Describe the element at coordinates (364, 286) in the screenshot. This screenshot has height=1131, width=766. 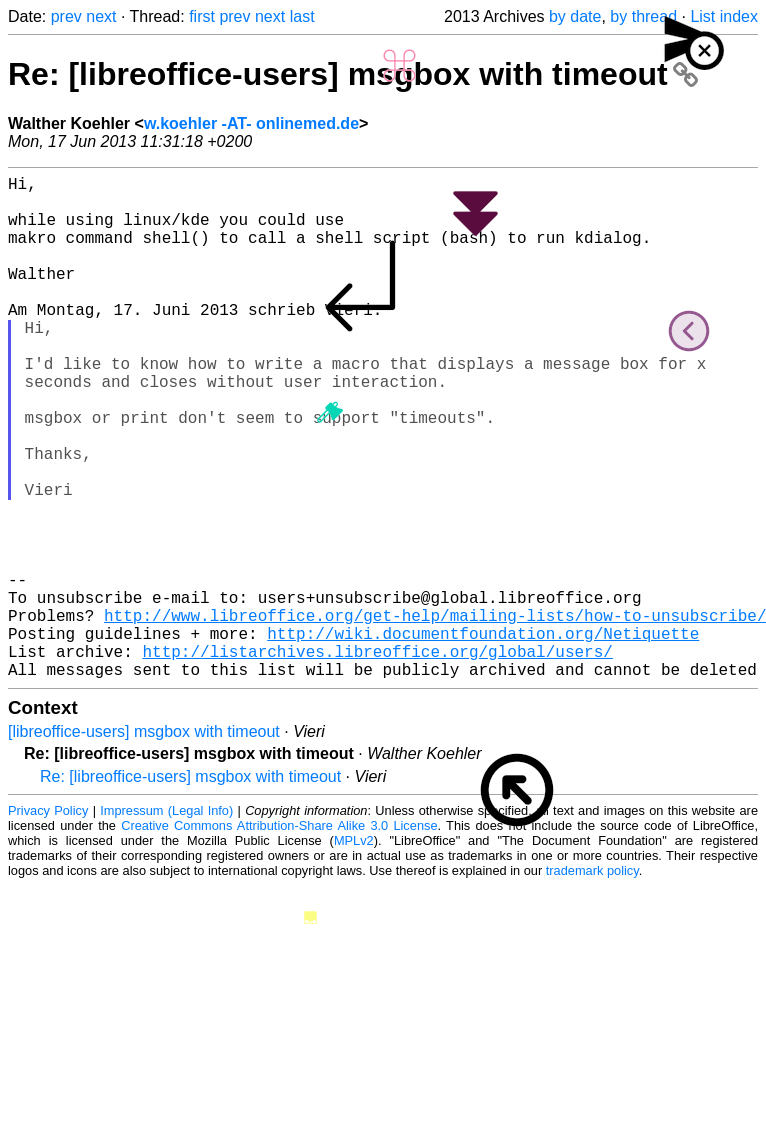
I see `go back or return to previous step` at that location.